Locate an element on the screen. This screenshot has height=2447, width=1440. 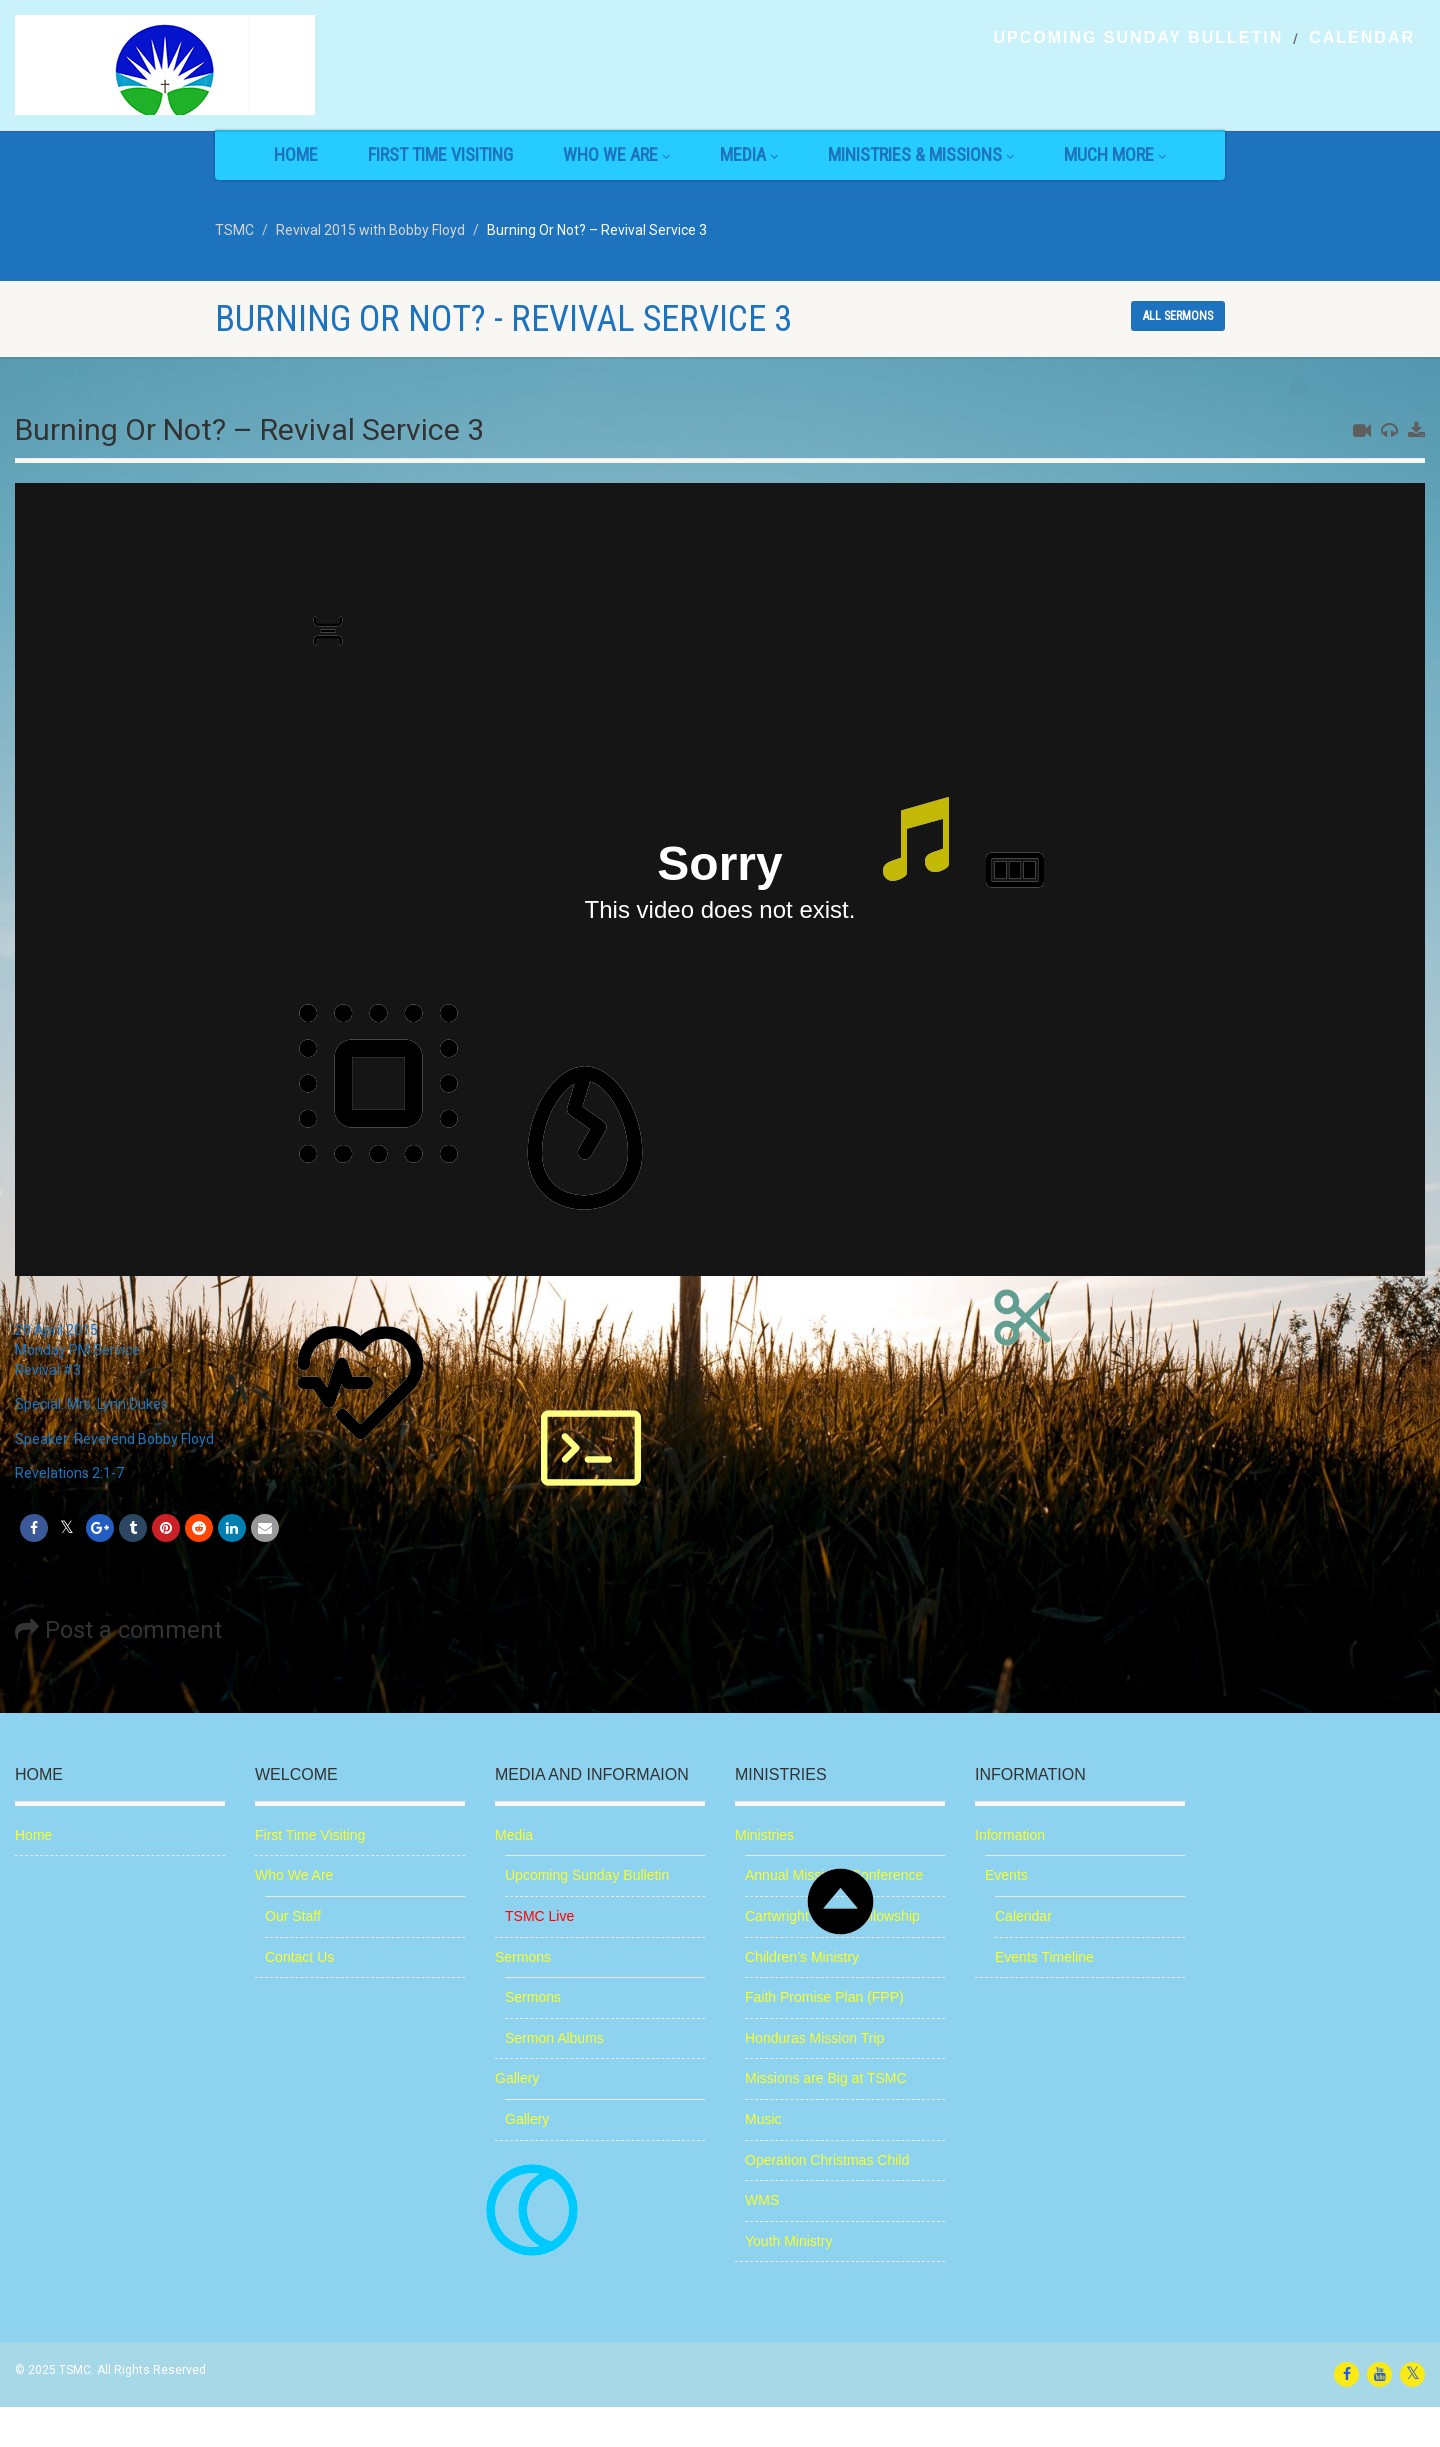
indicates a broken or damaged item is located at coordinates (585, 1138).